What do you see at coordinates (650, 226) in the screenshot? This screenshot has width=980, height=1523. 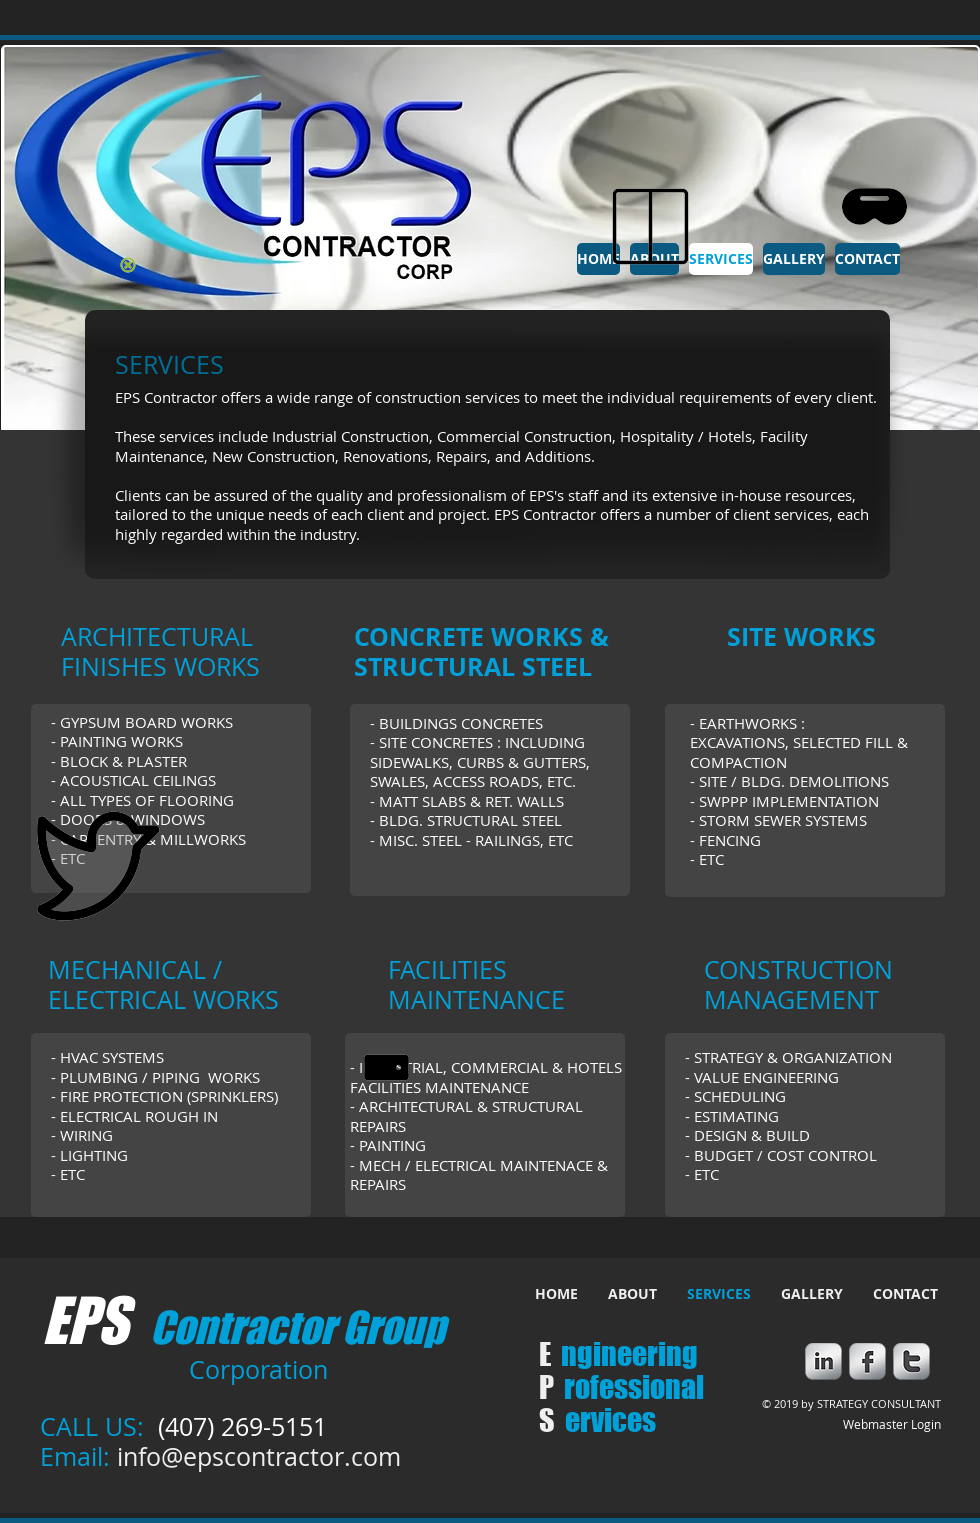 I see `split view horizontally` at bounding box center [650, 226].